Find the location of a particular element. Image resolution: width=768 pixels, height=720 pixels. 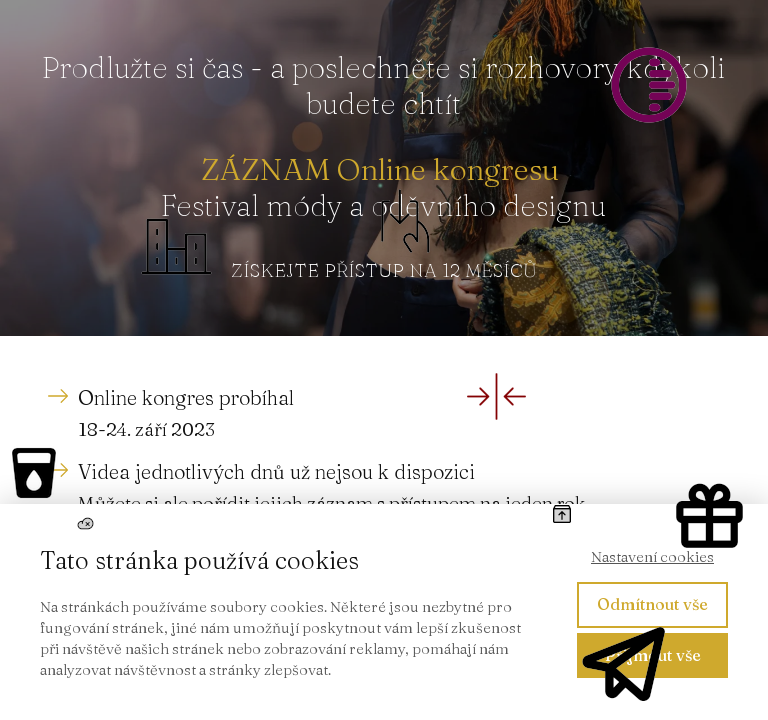

toggle shadow effects on an element is located at coordinates (649, 85).